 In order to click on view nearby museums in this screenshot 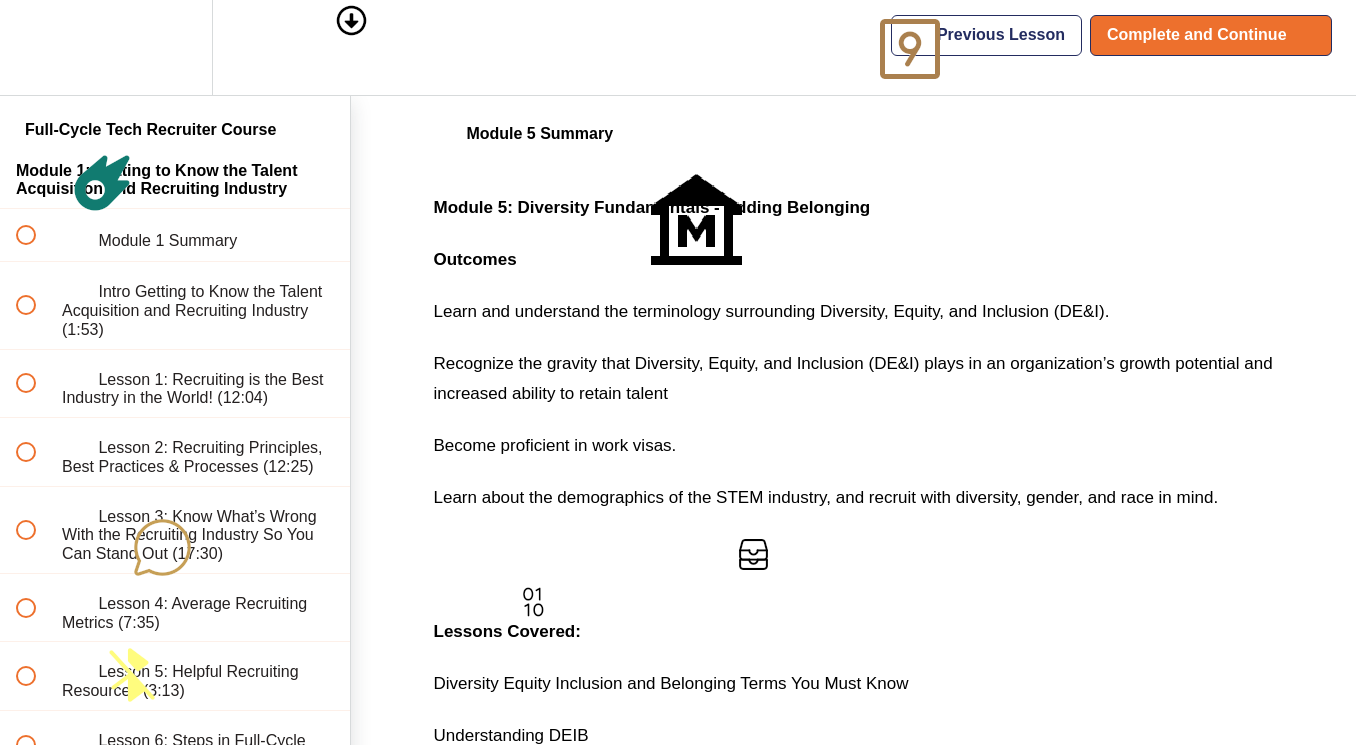, I will do `click(696, 219)`.